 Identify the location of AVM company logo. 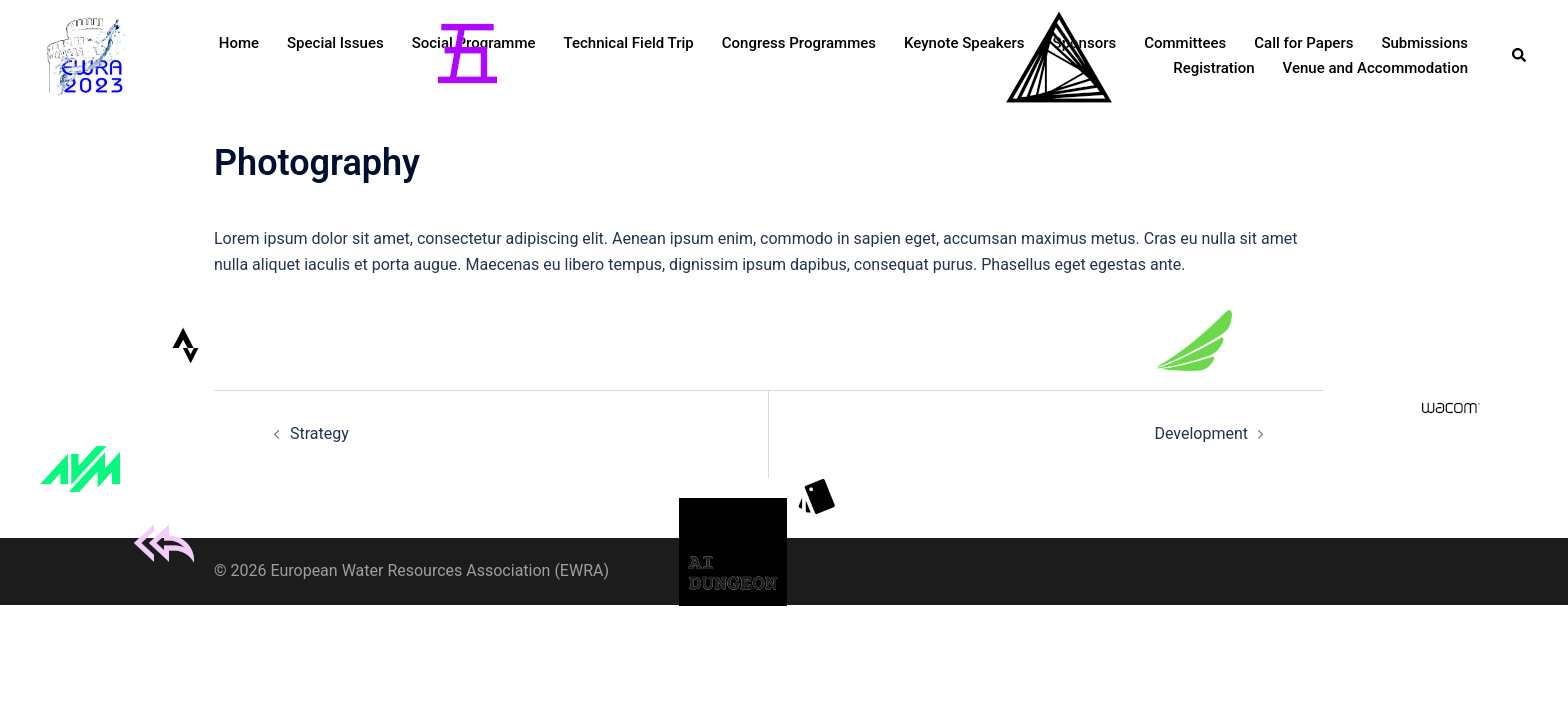
(80, 469).